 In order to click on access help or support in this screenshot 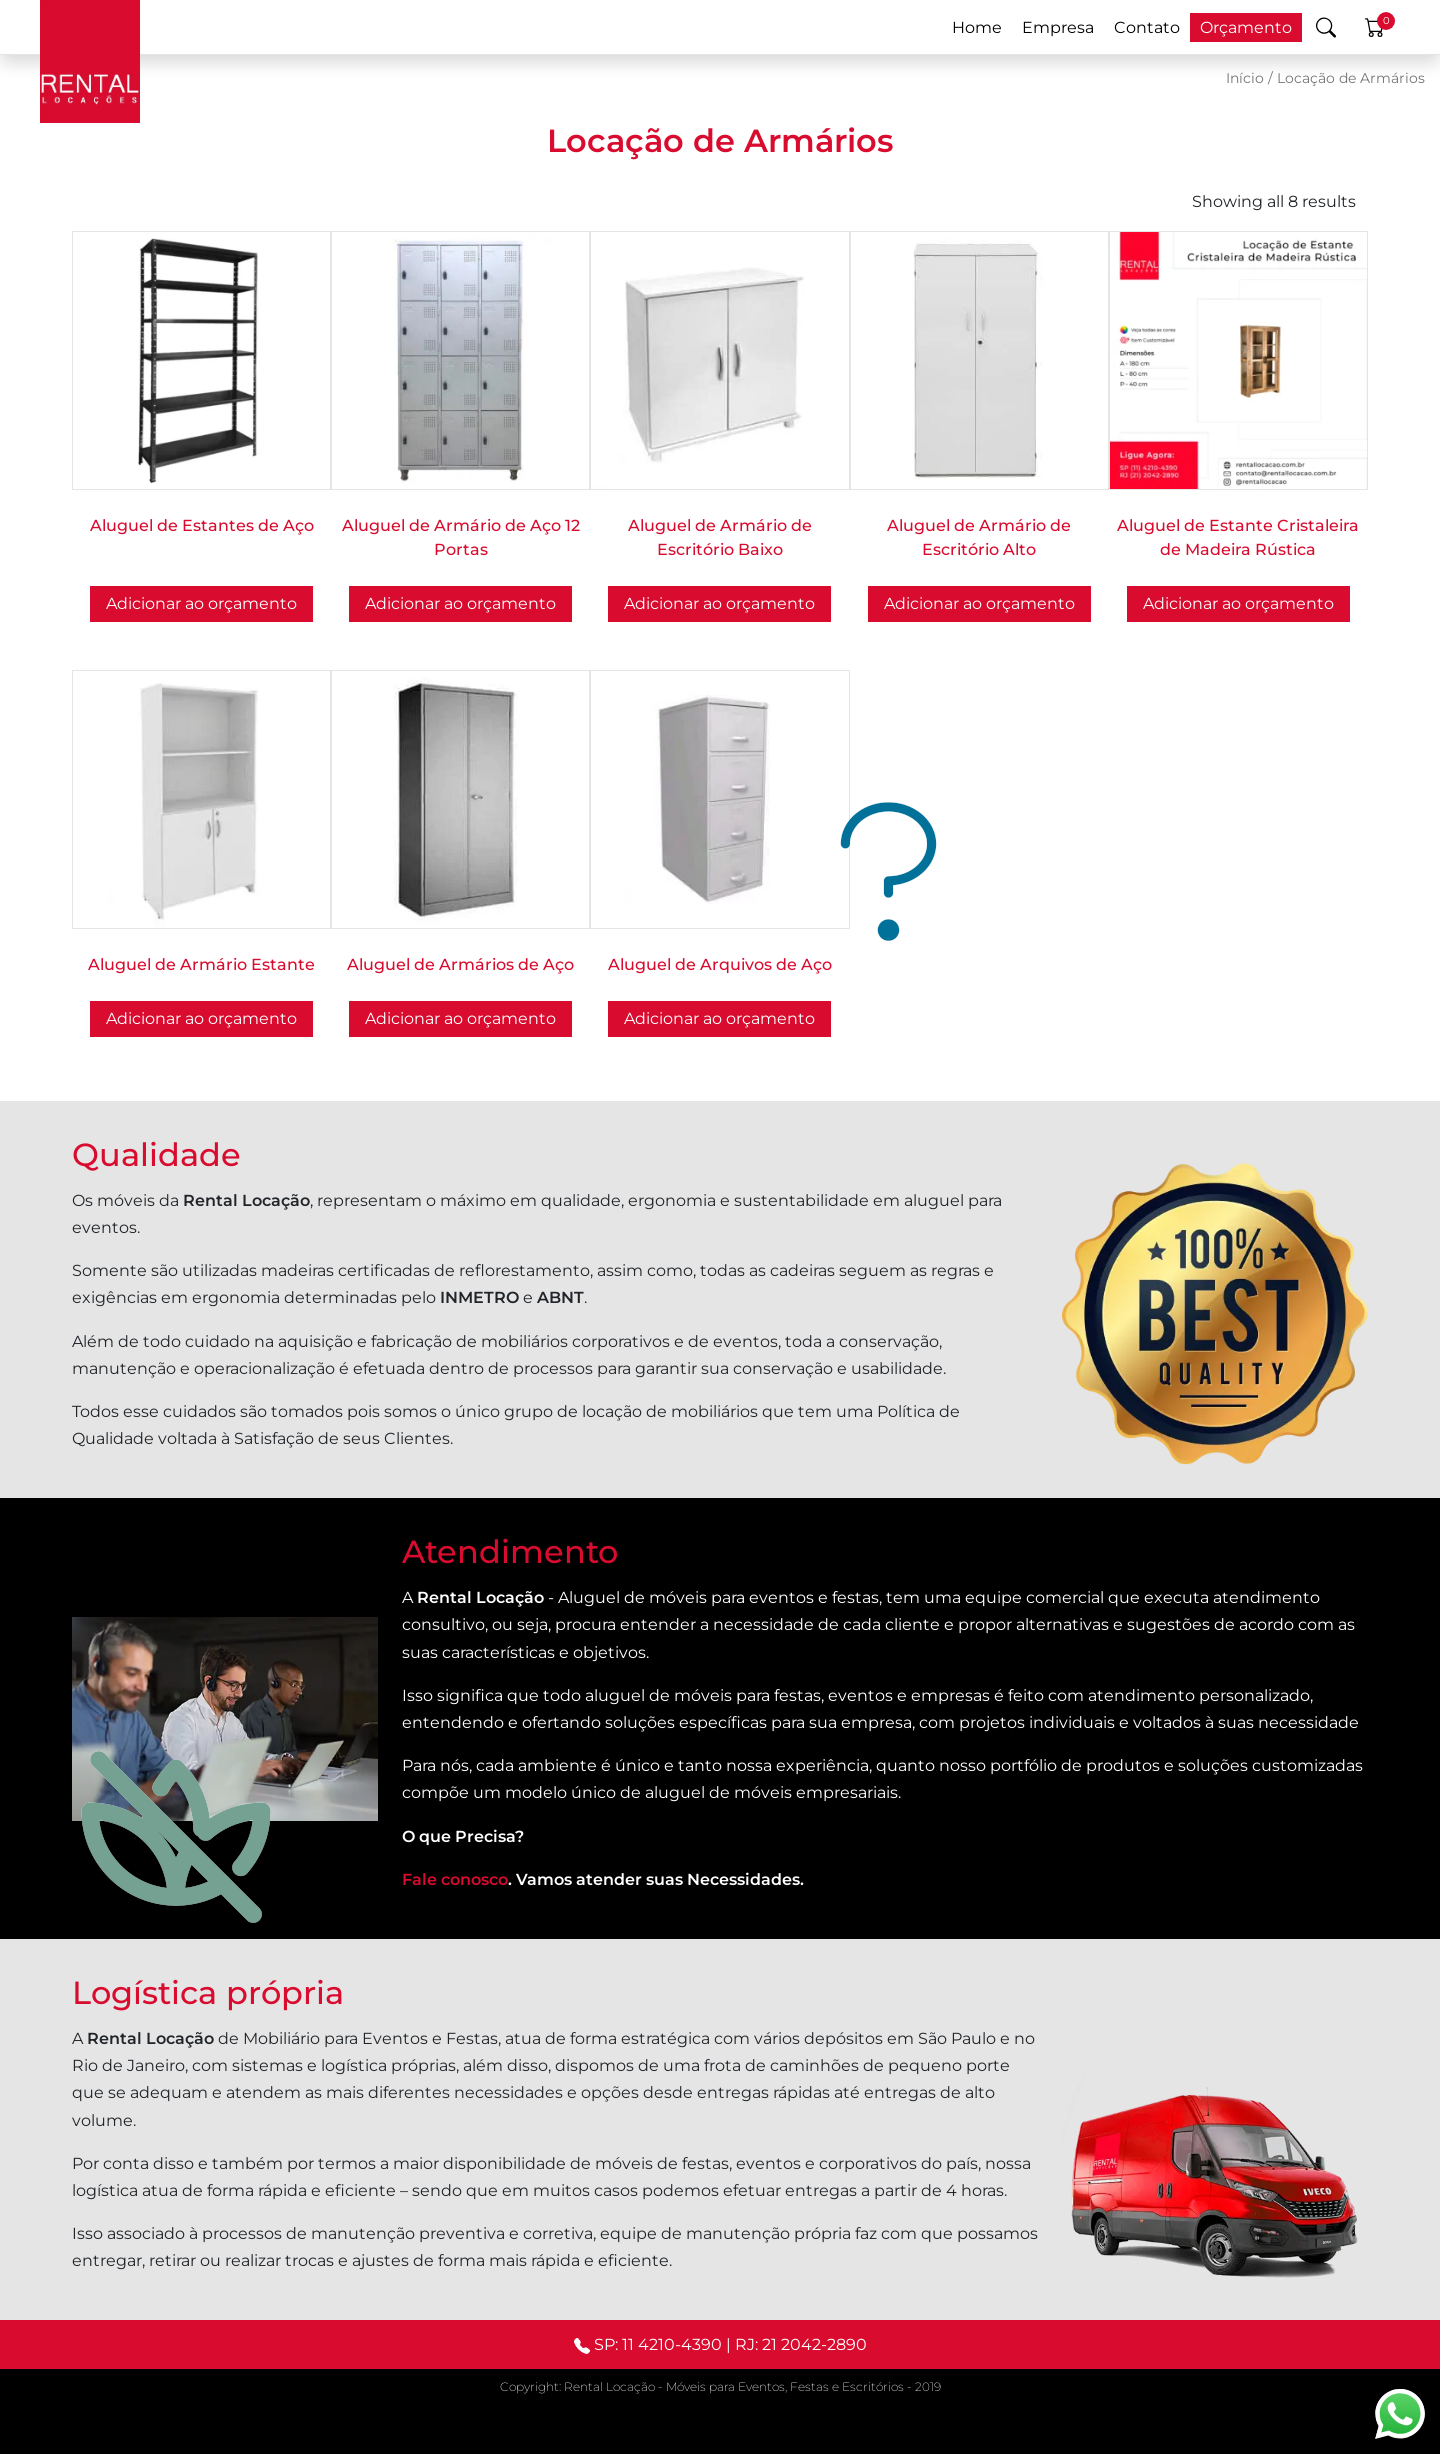, I will do `click(888, 868)`.